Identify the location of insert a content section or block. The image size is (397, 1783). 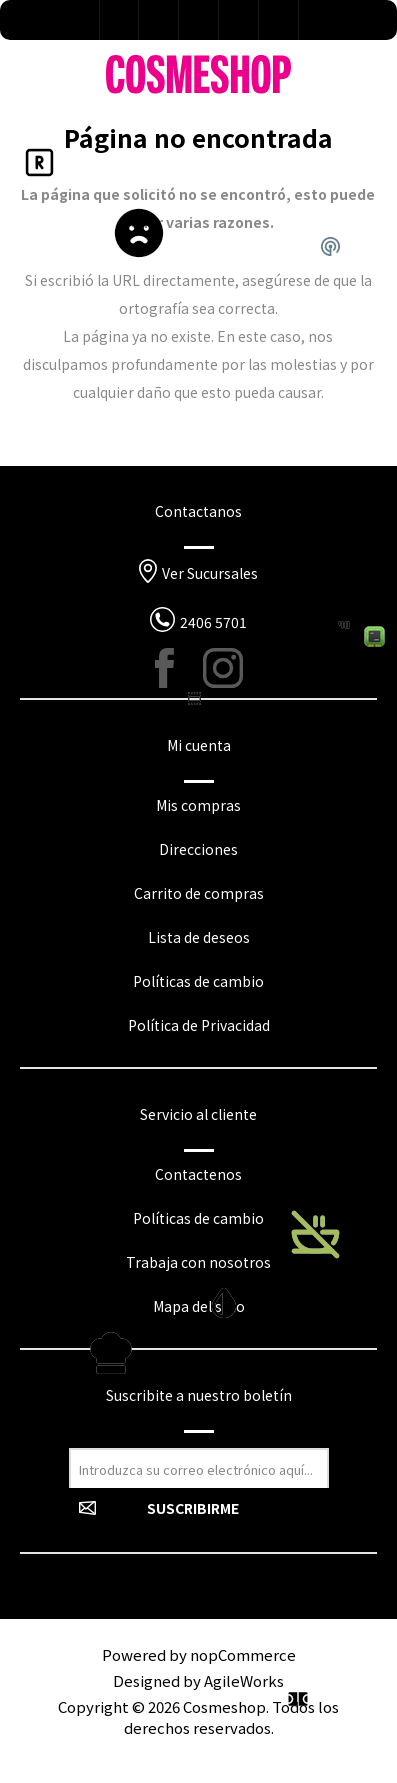
(194, 698).